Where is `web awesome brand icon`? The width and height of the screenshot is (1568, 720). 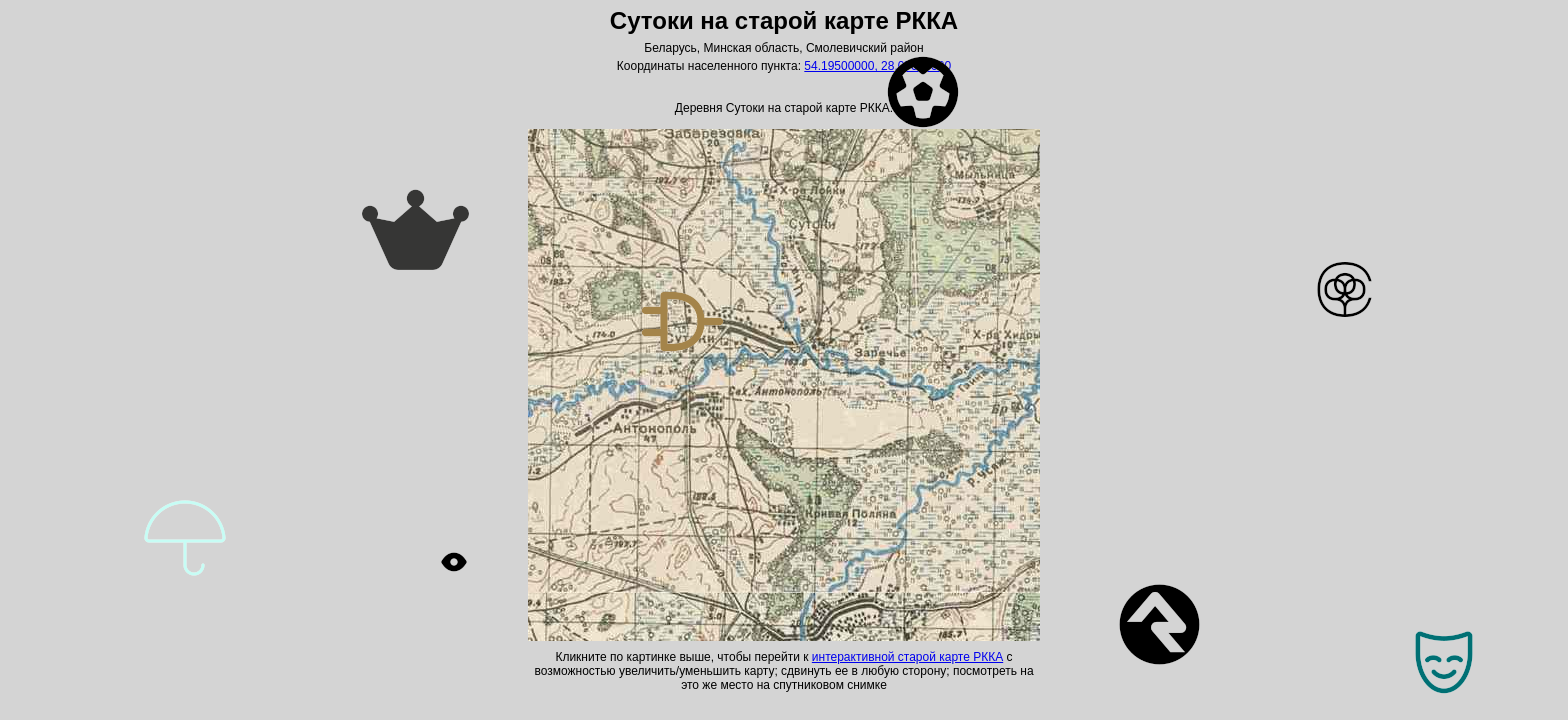
web awesome brand icon is located at coordinates (415, 232).